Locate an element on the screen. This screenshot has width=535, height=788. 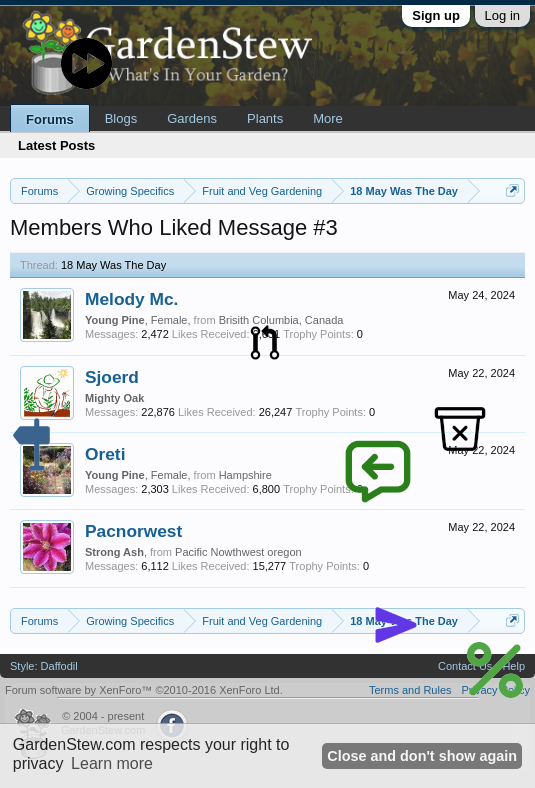
delete selected item is located at coordinates (460, 429).